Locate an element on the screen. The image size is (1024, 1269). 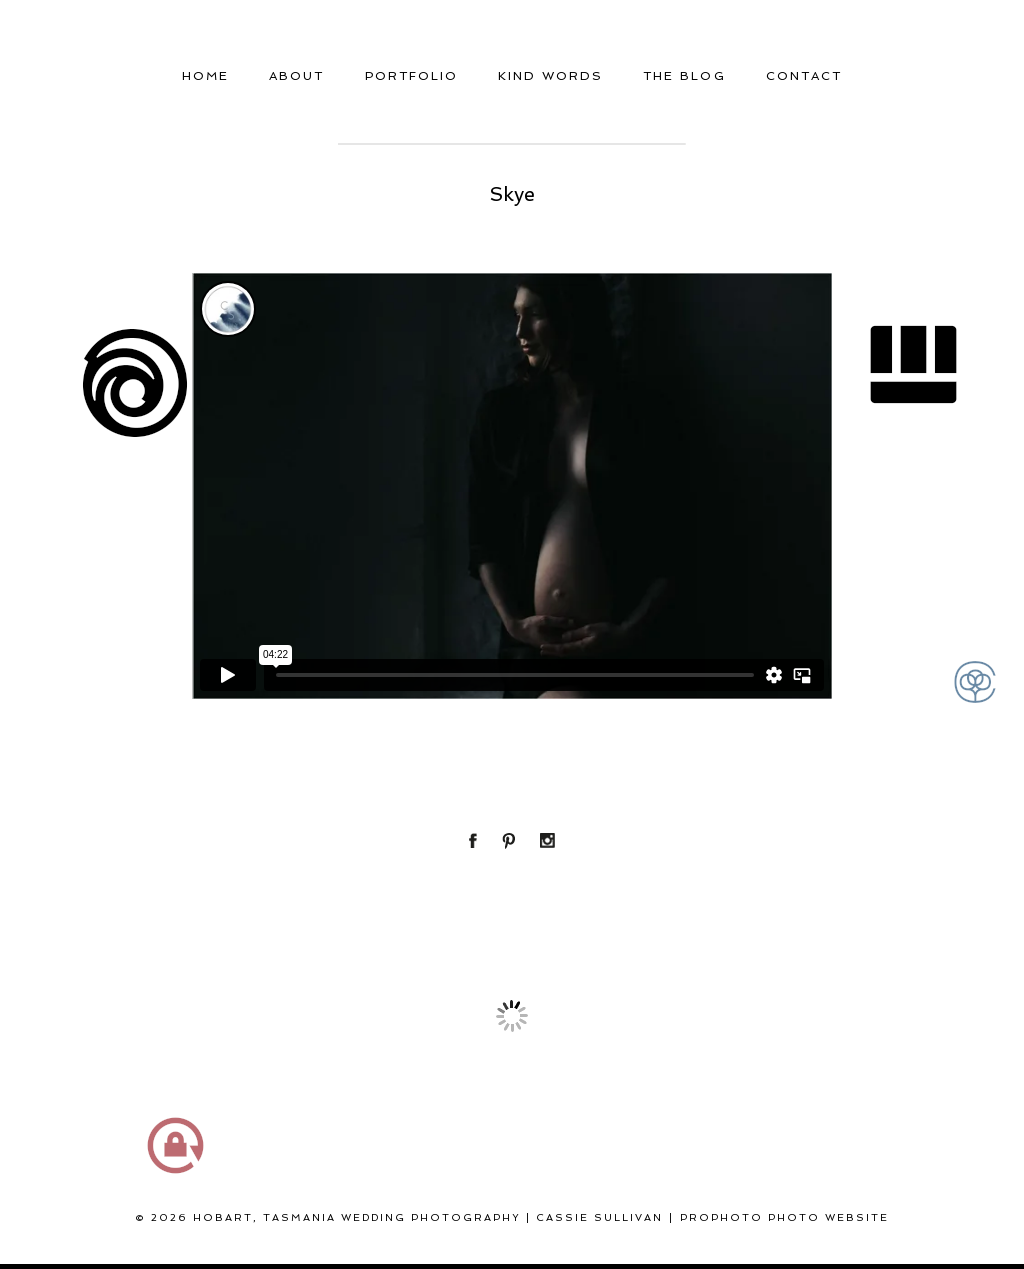
visit cotton bureau website is located at coordinates (975, 682).